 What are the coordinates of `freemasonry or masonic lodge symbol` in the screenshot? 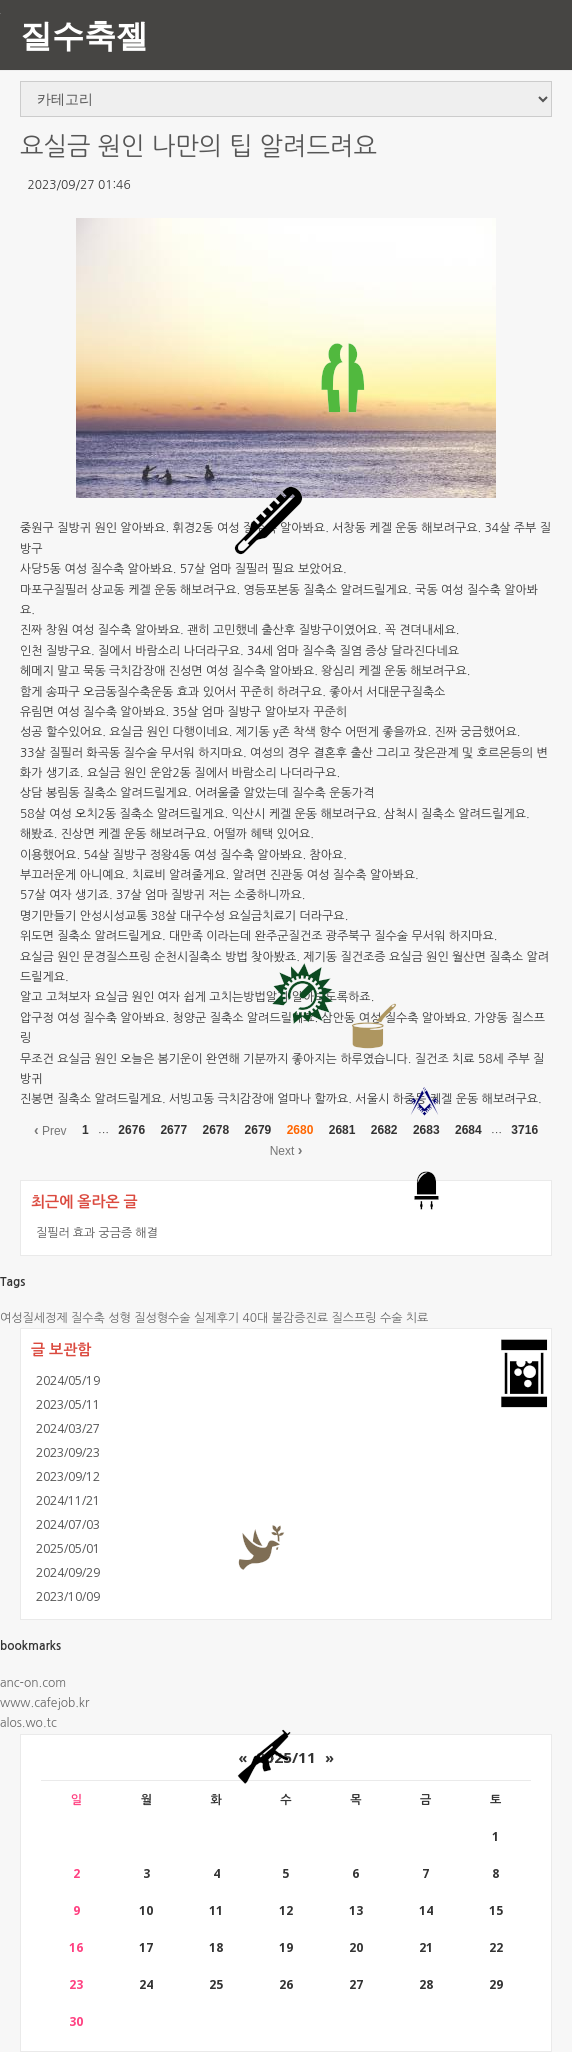 It's located at (424, 1101).